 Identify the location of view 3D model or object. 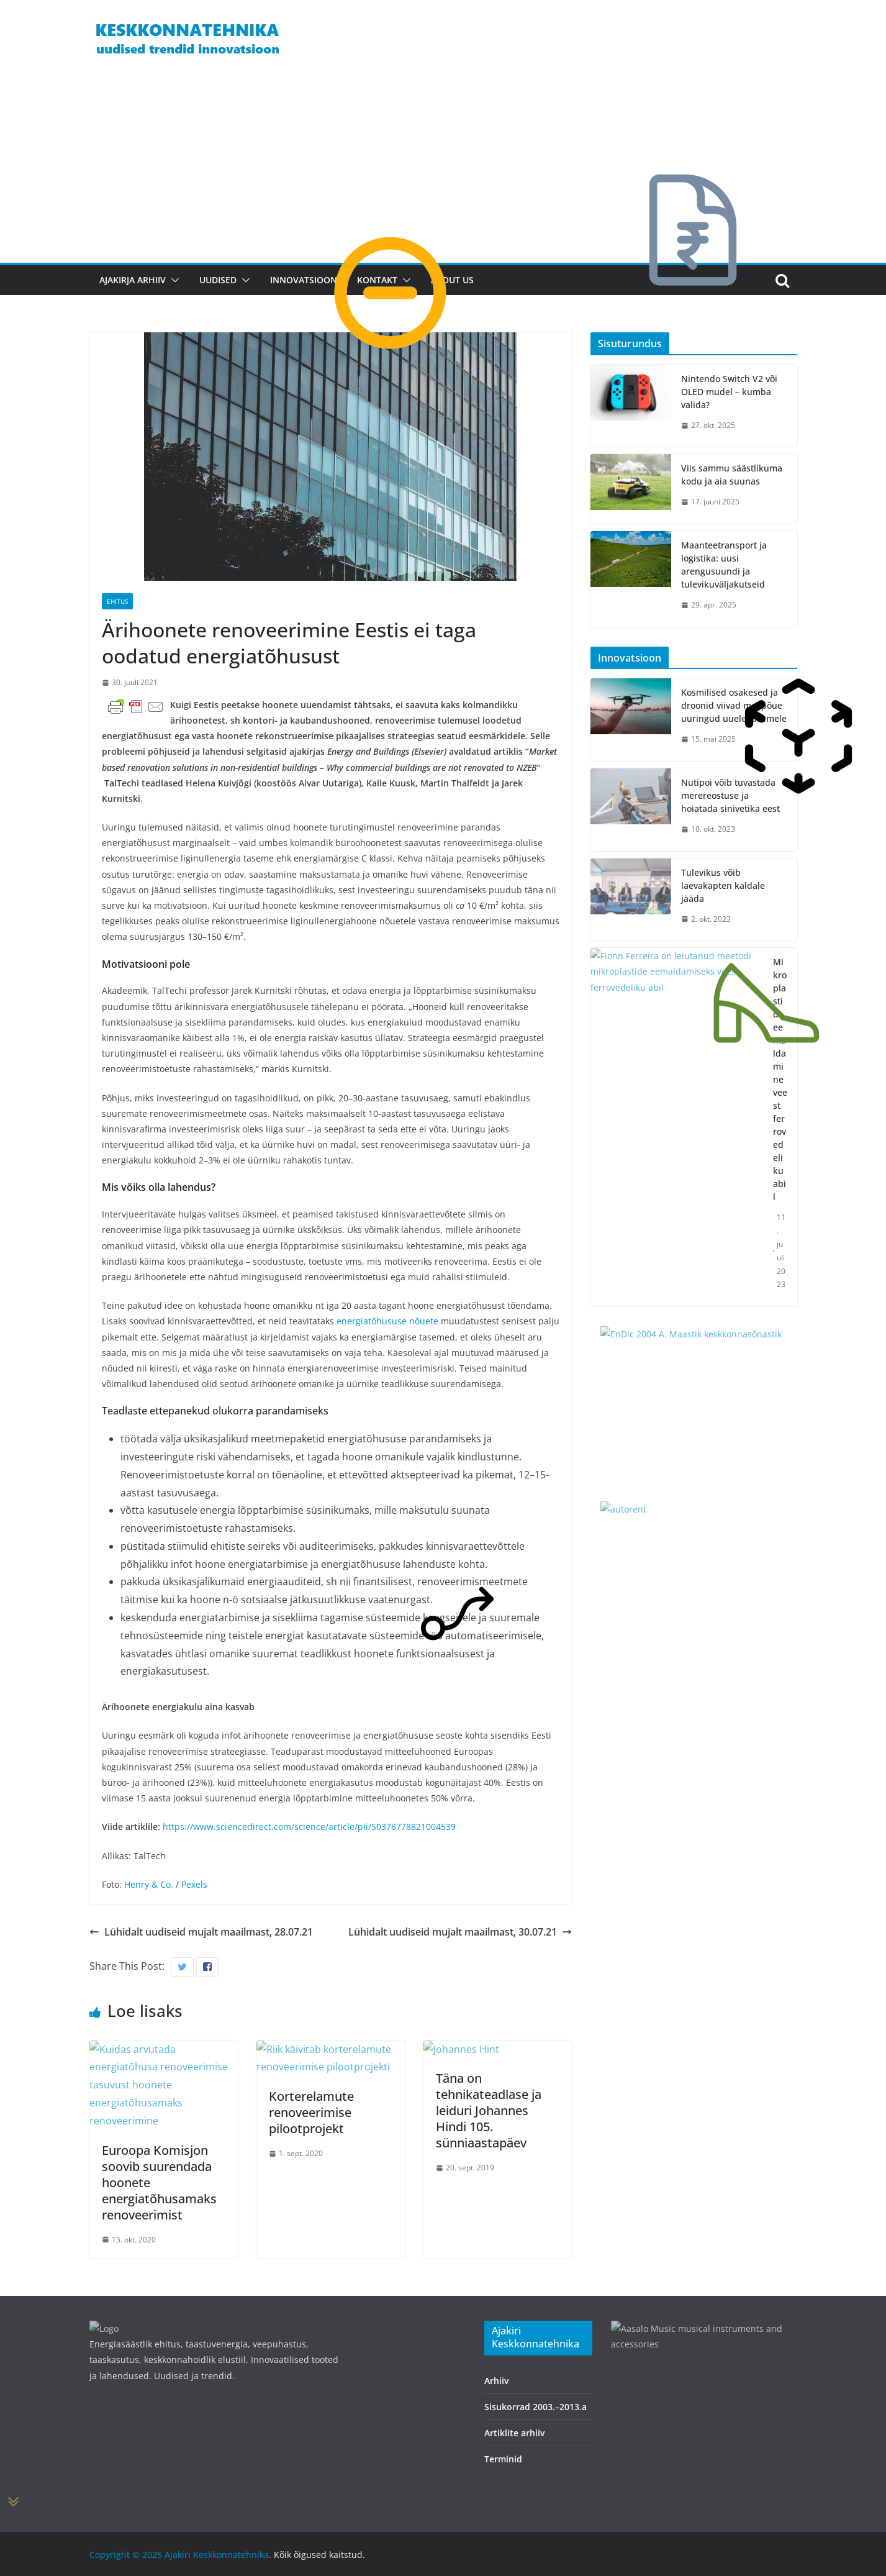
(798, 736).